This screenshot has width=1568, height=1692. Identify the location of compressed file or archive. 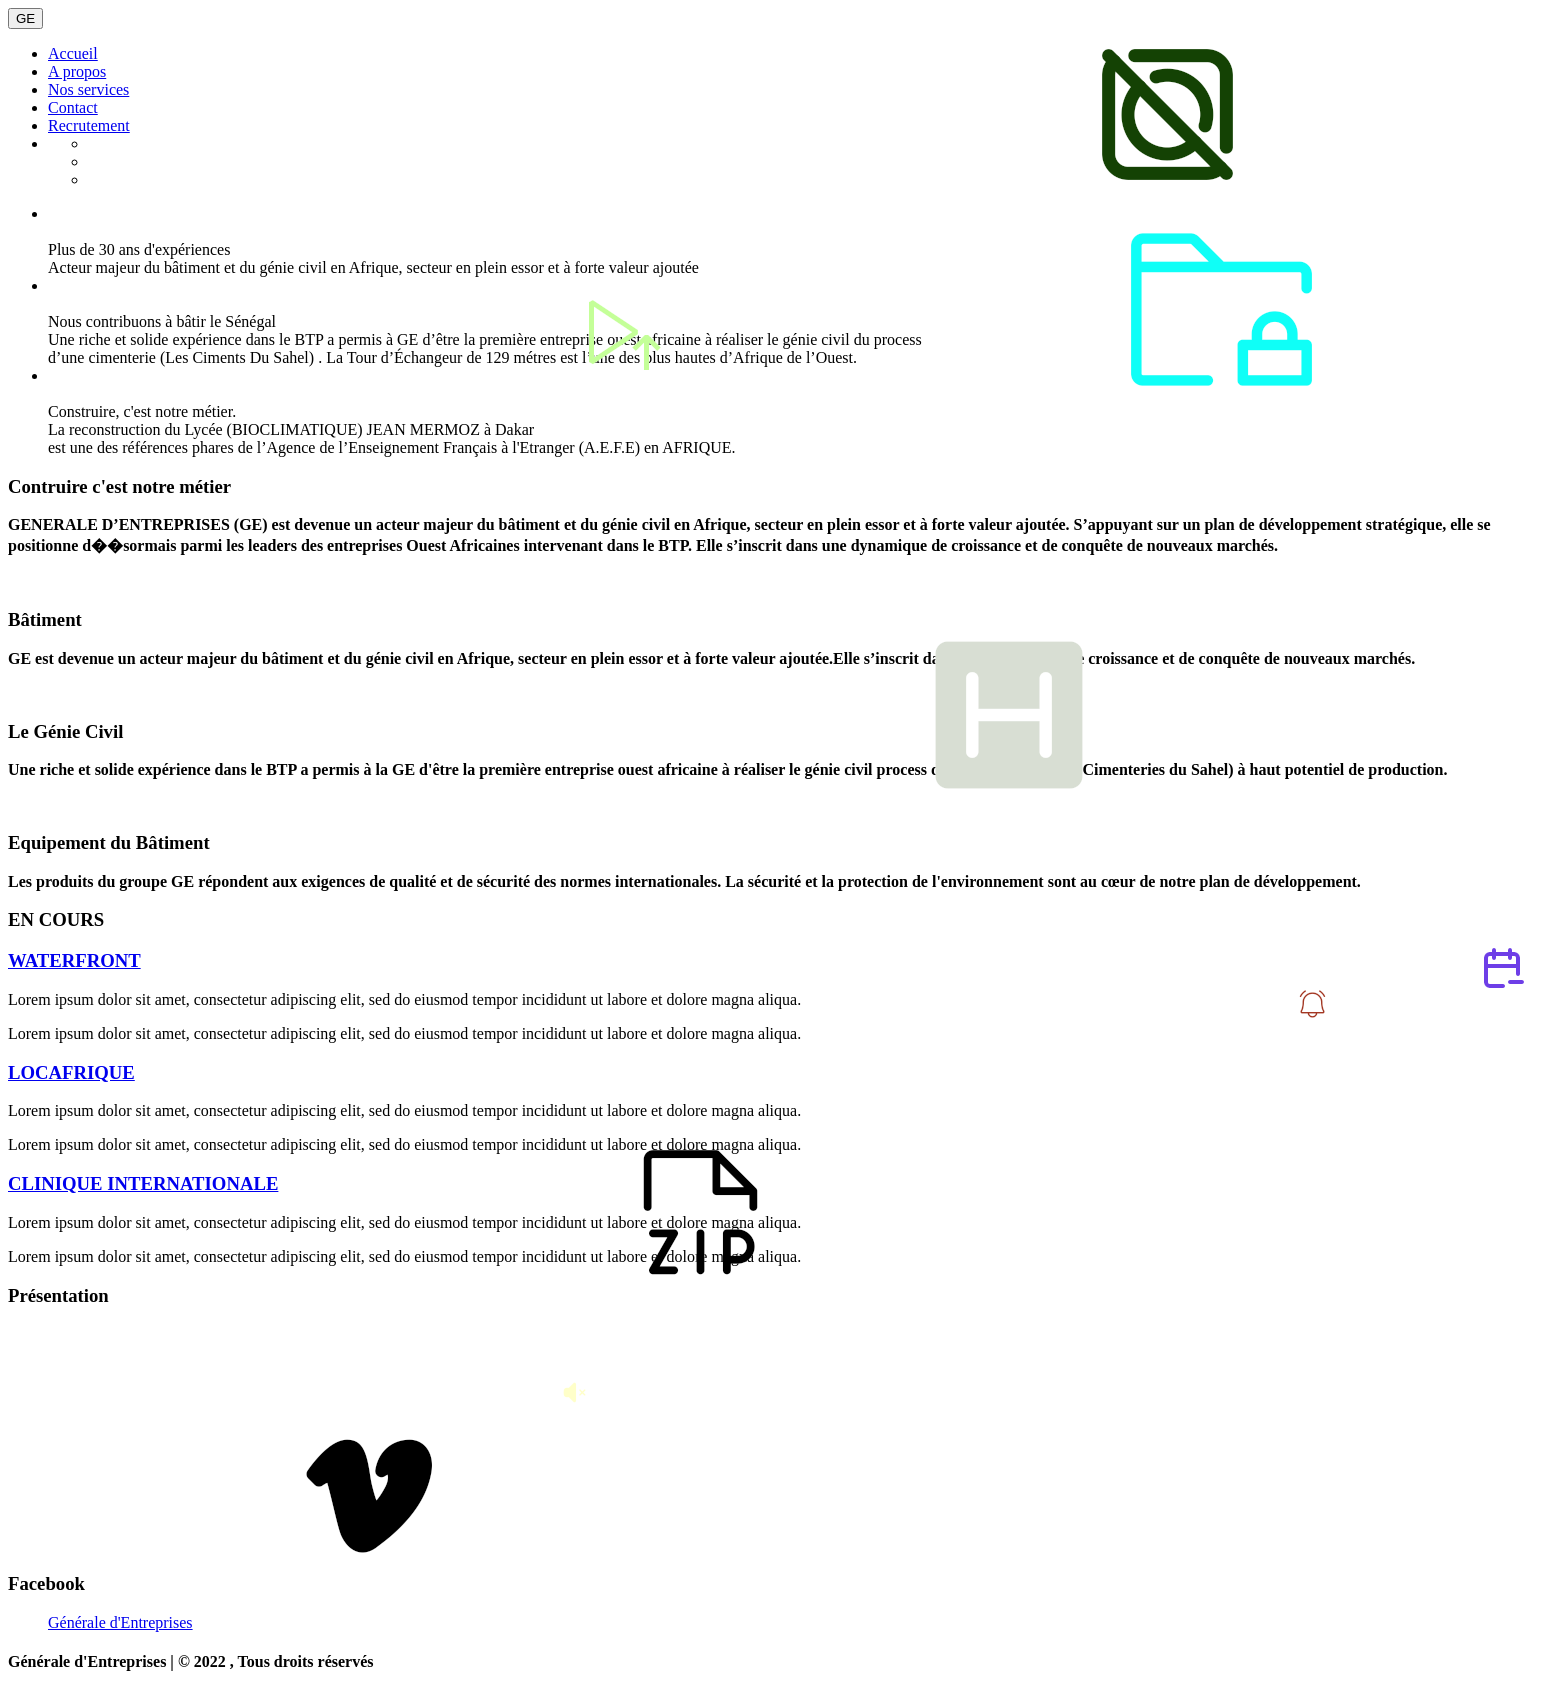
(700, 1217).